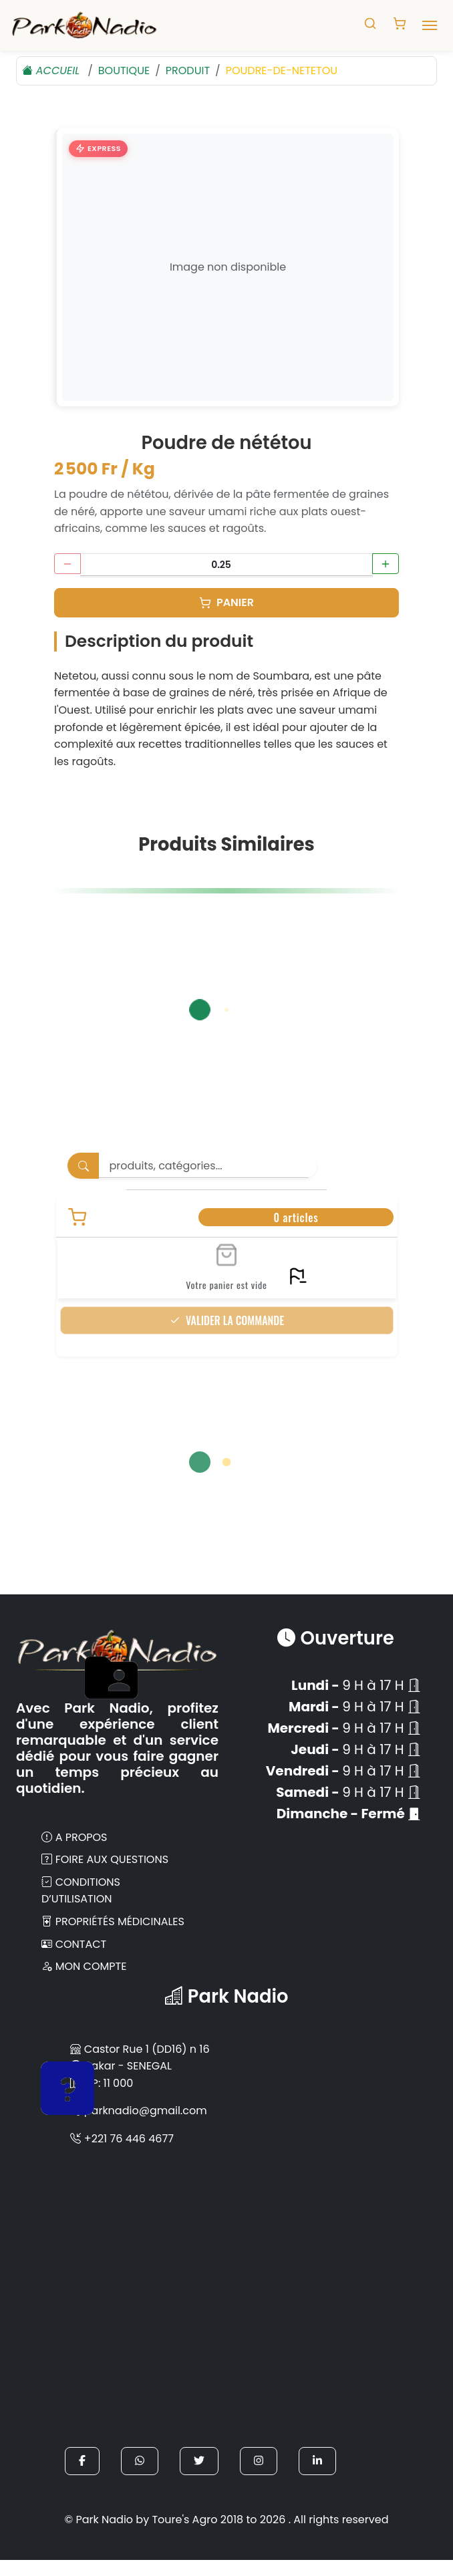  Describe the element at coordinates (297, 1276) in the screenshot. I see `remove a flag or marker` at that location.